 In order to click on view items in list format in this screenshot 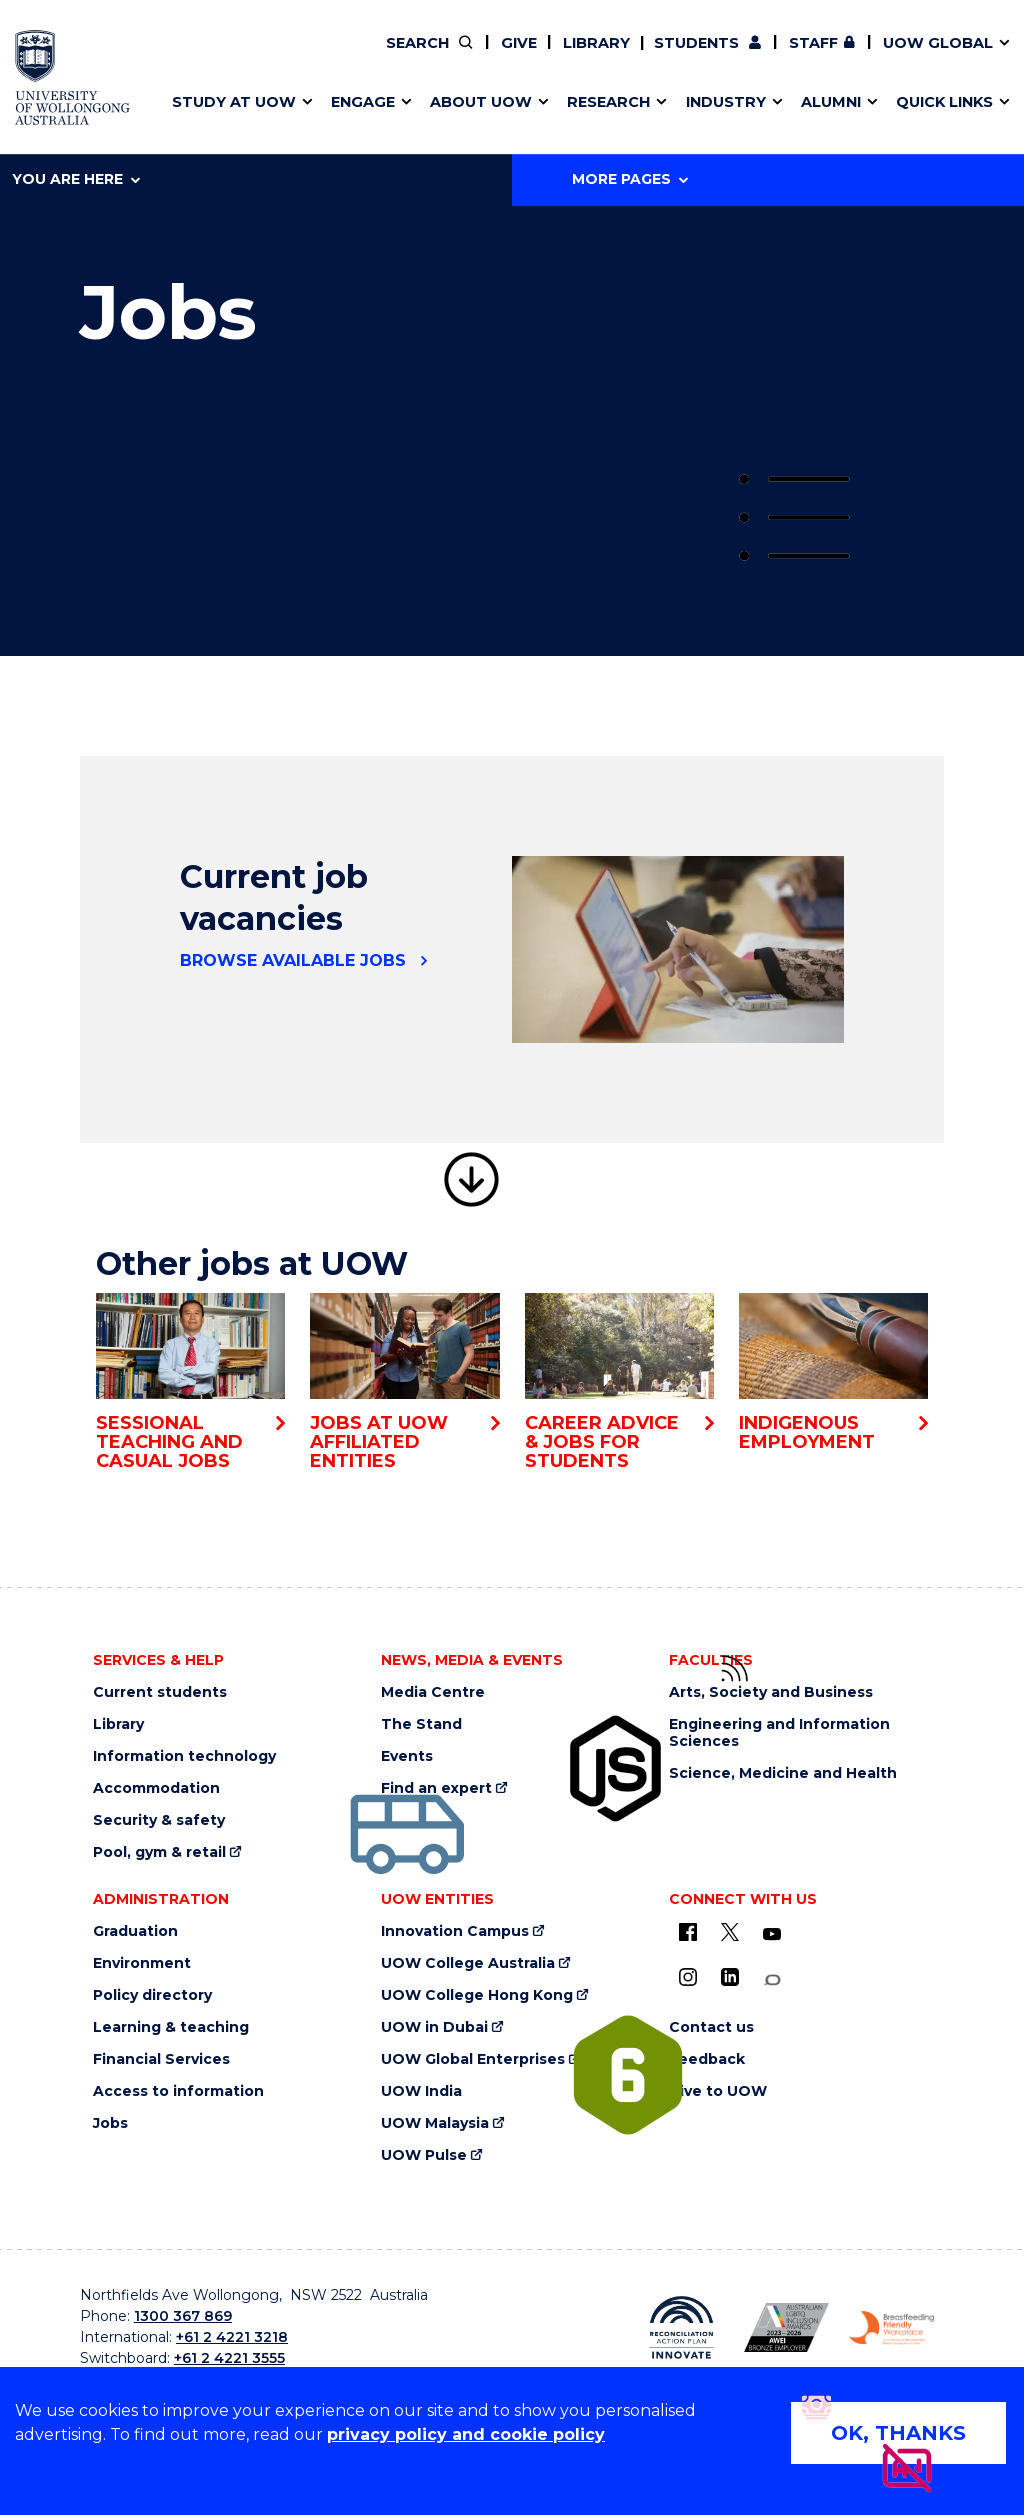, I will do `click(794, 517)`.